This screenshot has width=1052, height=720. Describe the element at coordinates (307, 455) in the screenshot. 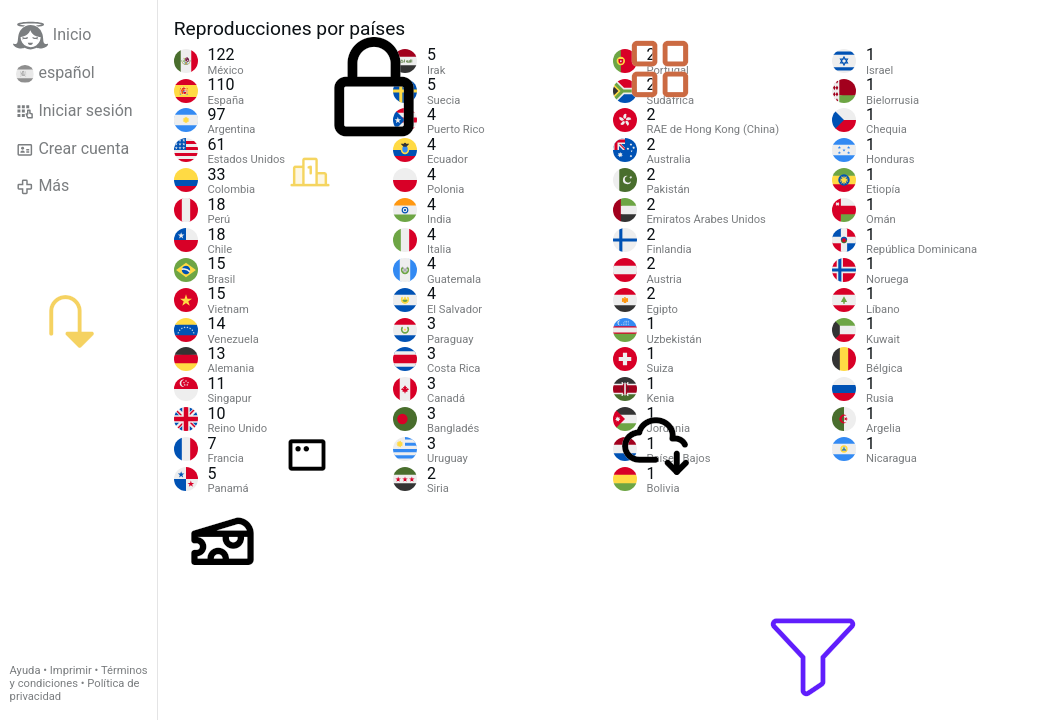

I see `open application window` at that location.